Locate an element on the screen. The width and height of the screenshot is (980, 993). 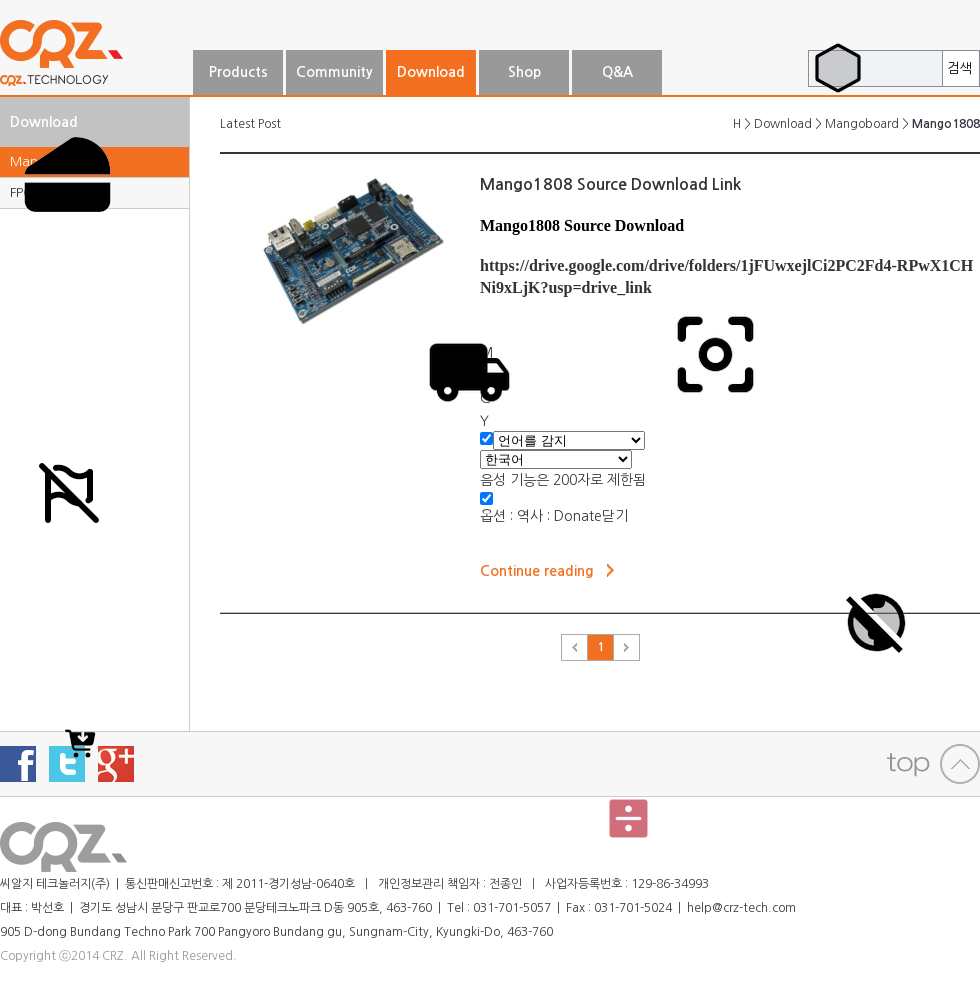
disable public visibility is located at coordinates (876, 622).